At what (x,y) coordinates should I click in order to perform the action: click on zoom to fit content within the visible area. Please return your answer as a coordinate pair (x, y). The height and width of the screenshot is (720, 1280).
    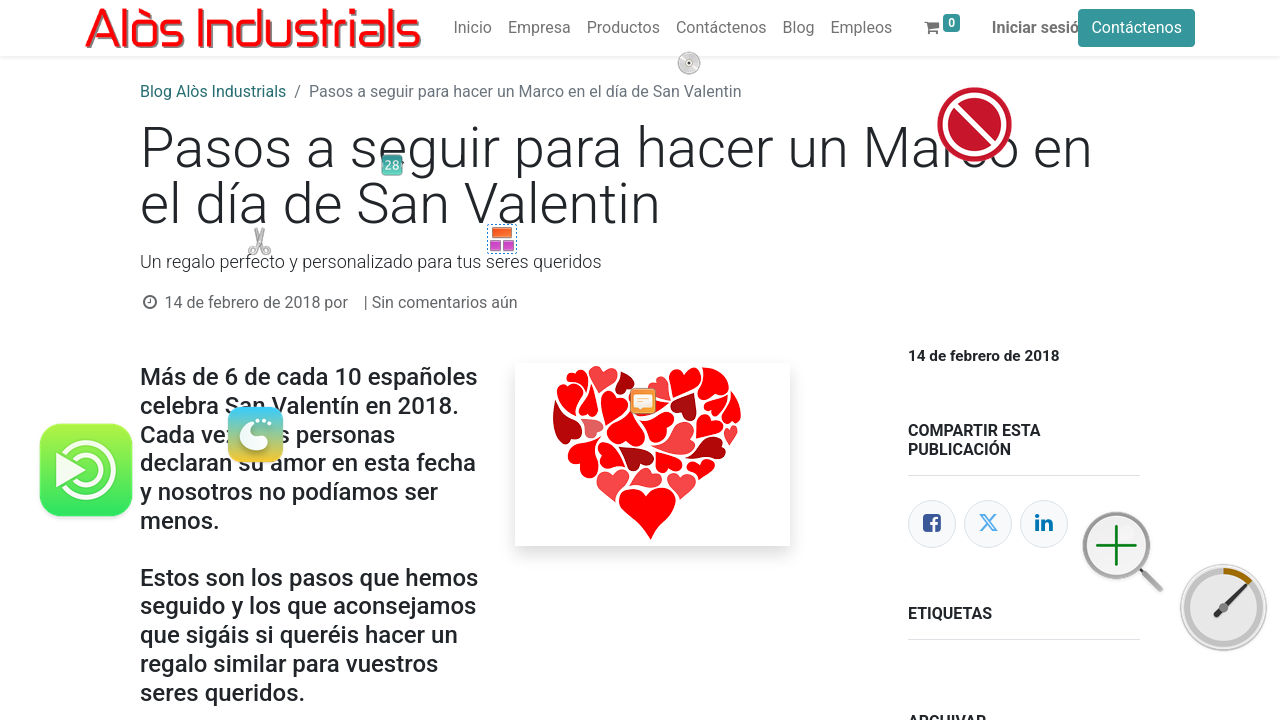
    Looking at the image, I should click on (1122, 551).